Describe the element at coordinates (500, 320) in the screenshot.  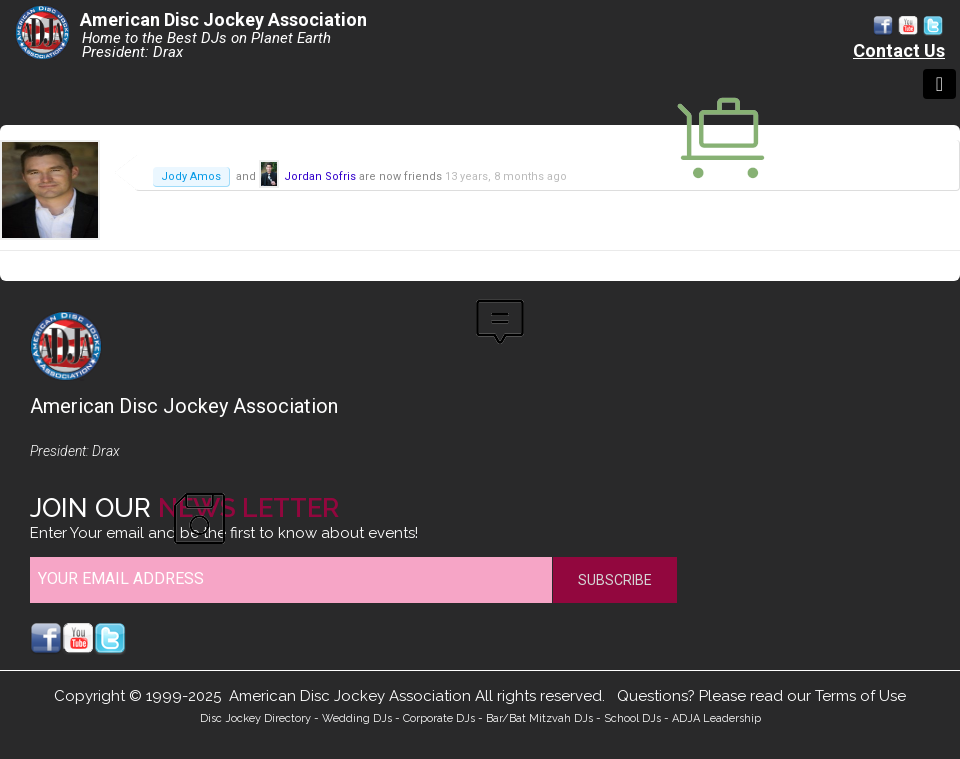
I see `open chat or messaging` at that location.